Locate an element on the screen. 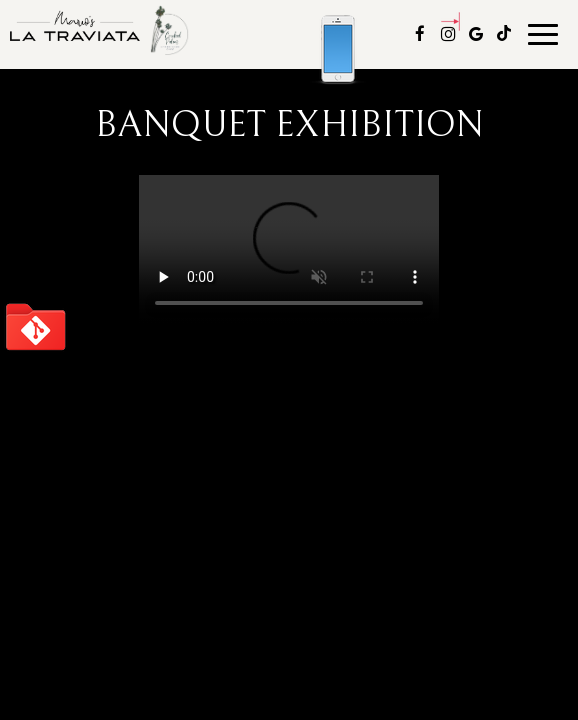  go to the last item or page is located at coordinates (450, 21).